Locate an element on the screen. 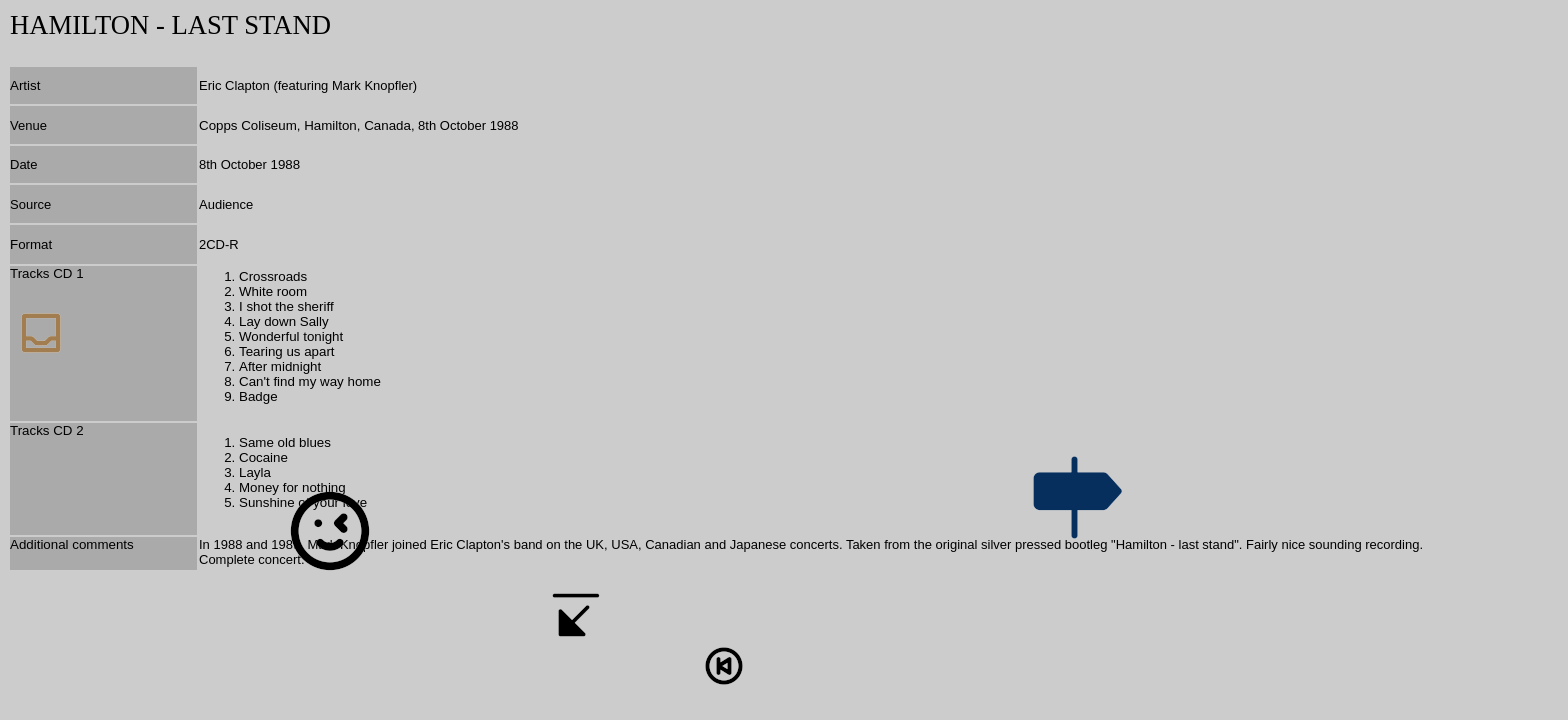 Image resolution: width=1568 pixels, height=720 pixels. move content to bottom-left corner is located at coordinates (574, 615).